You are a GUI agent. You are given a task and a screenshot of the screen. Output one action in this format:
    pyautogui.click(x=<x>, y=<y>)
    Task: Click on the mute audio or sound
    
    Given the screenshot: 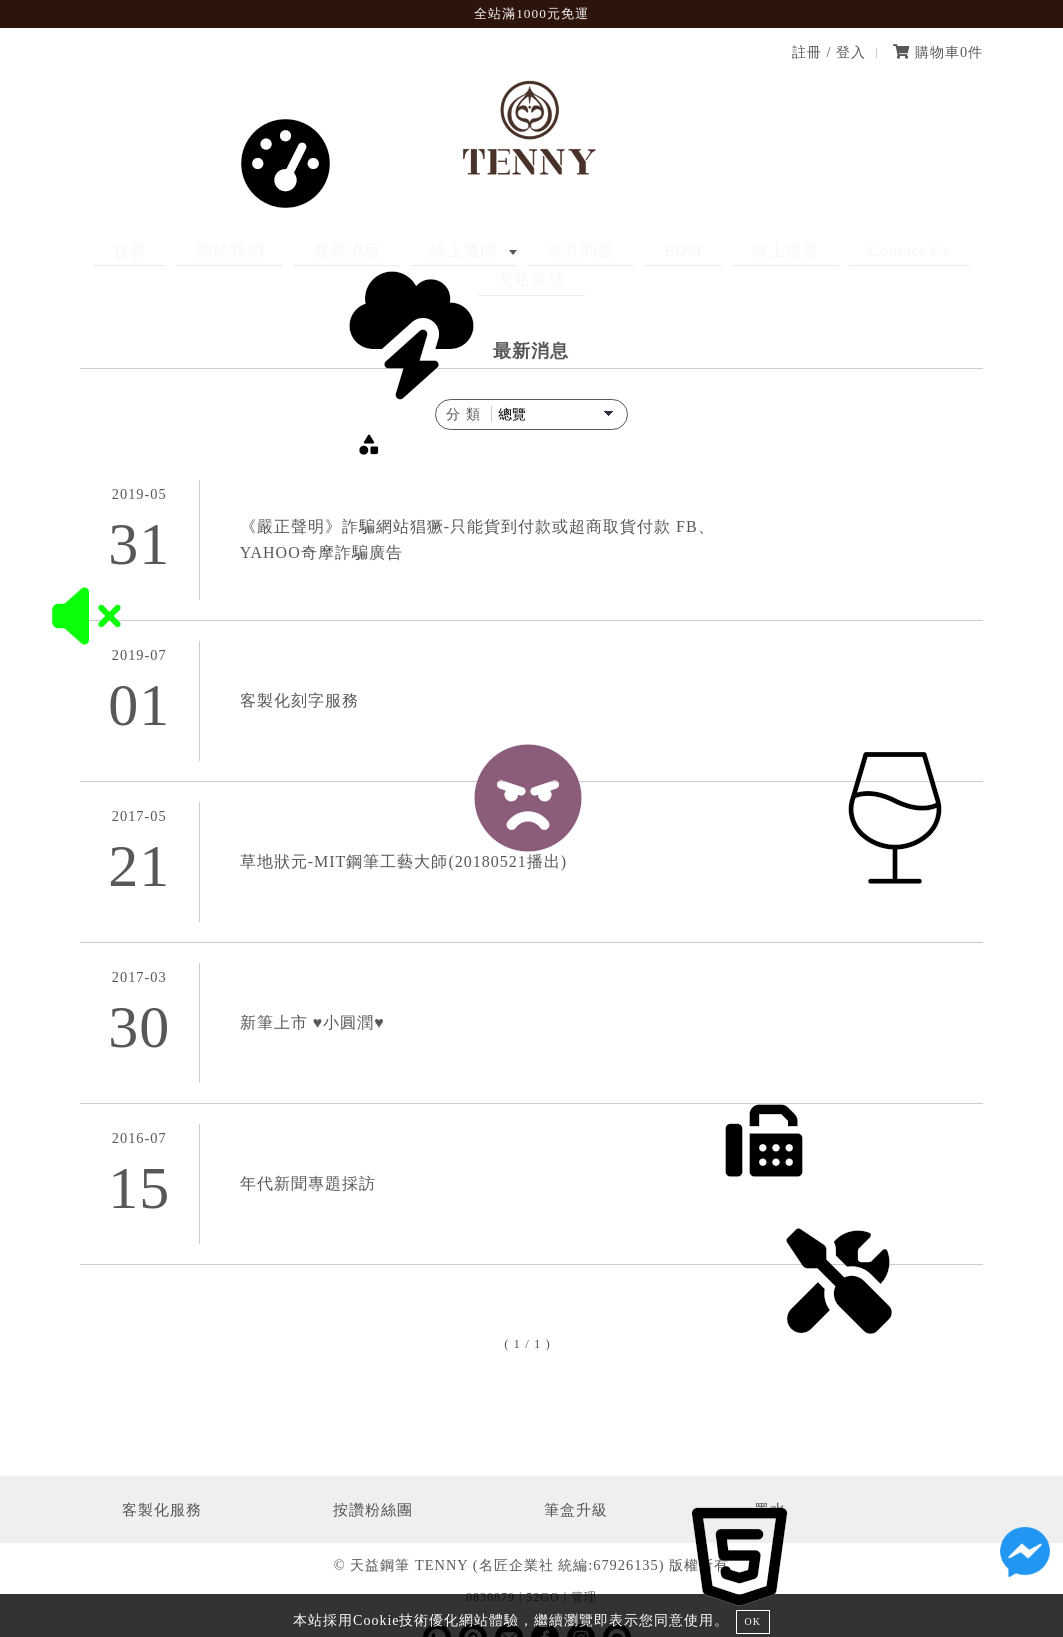 What is the action you would take?
    pyautogui.click(x=89, y=616)
    